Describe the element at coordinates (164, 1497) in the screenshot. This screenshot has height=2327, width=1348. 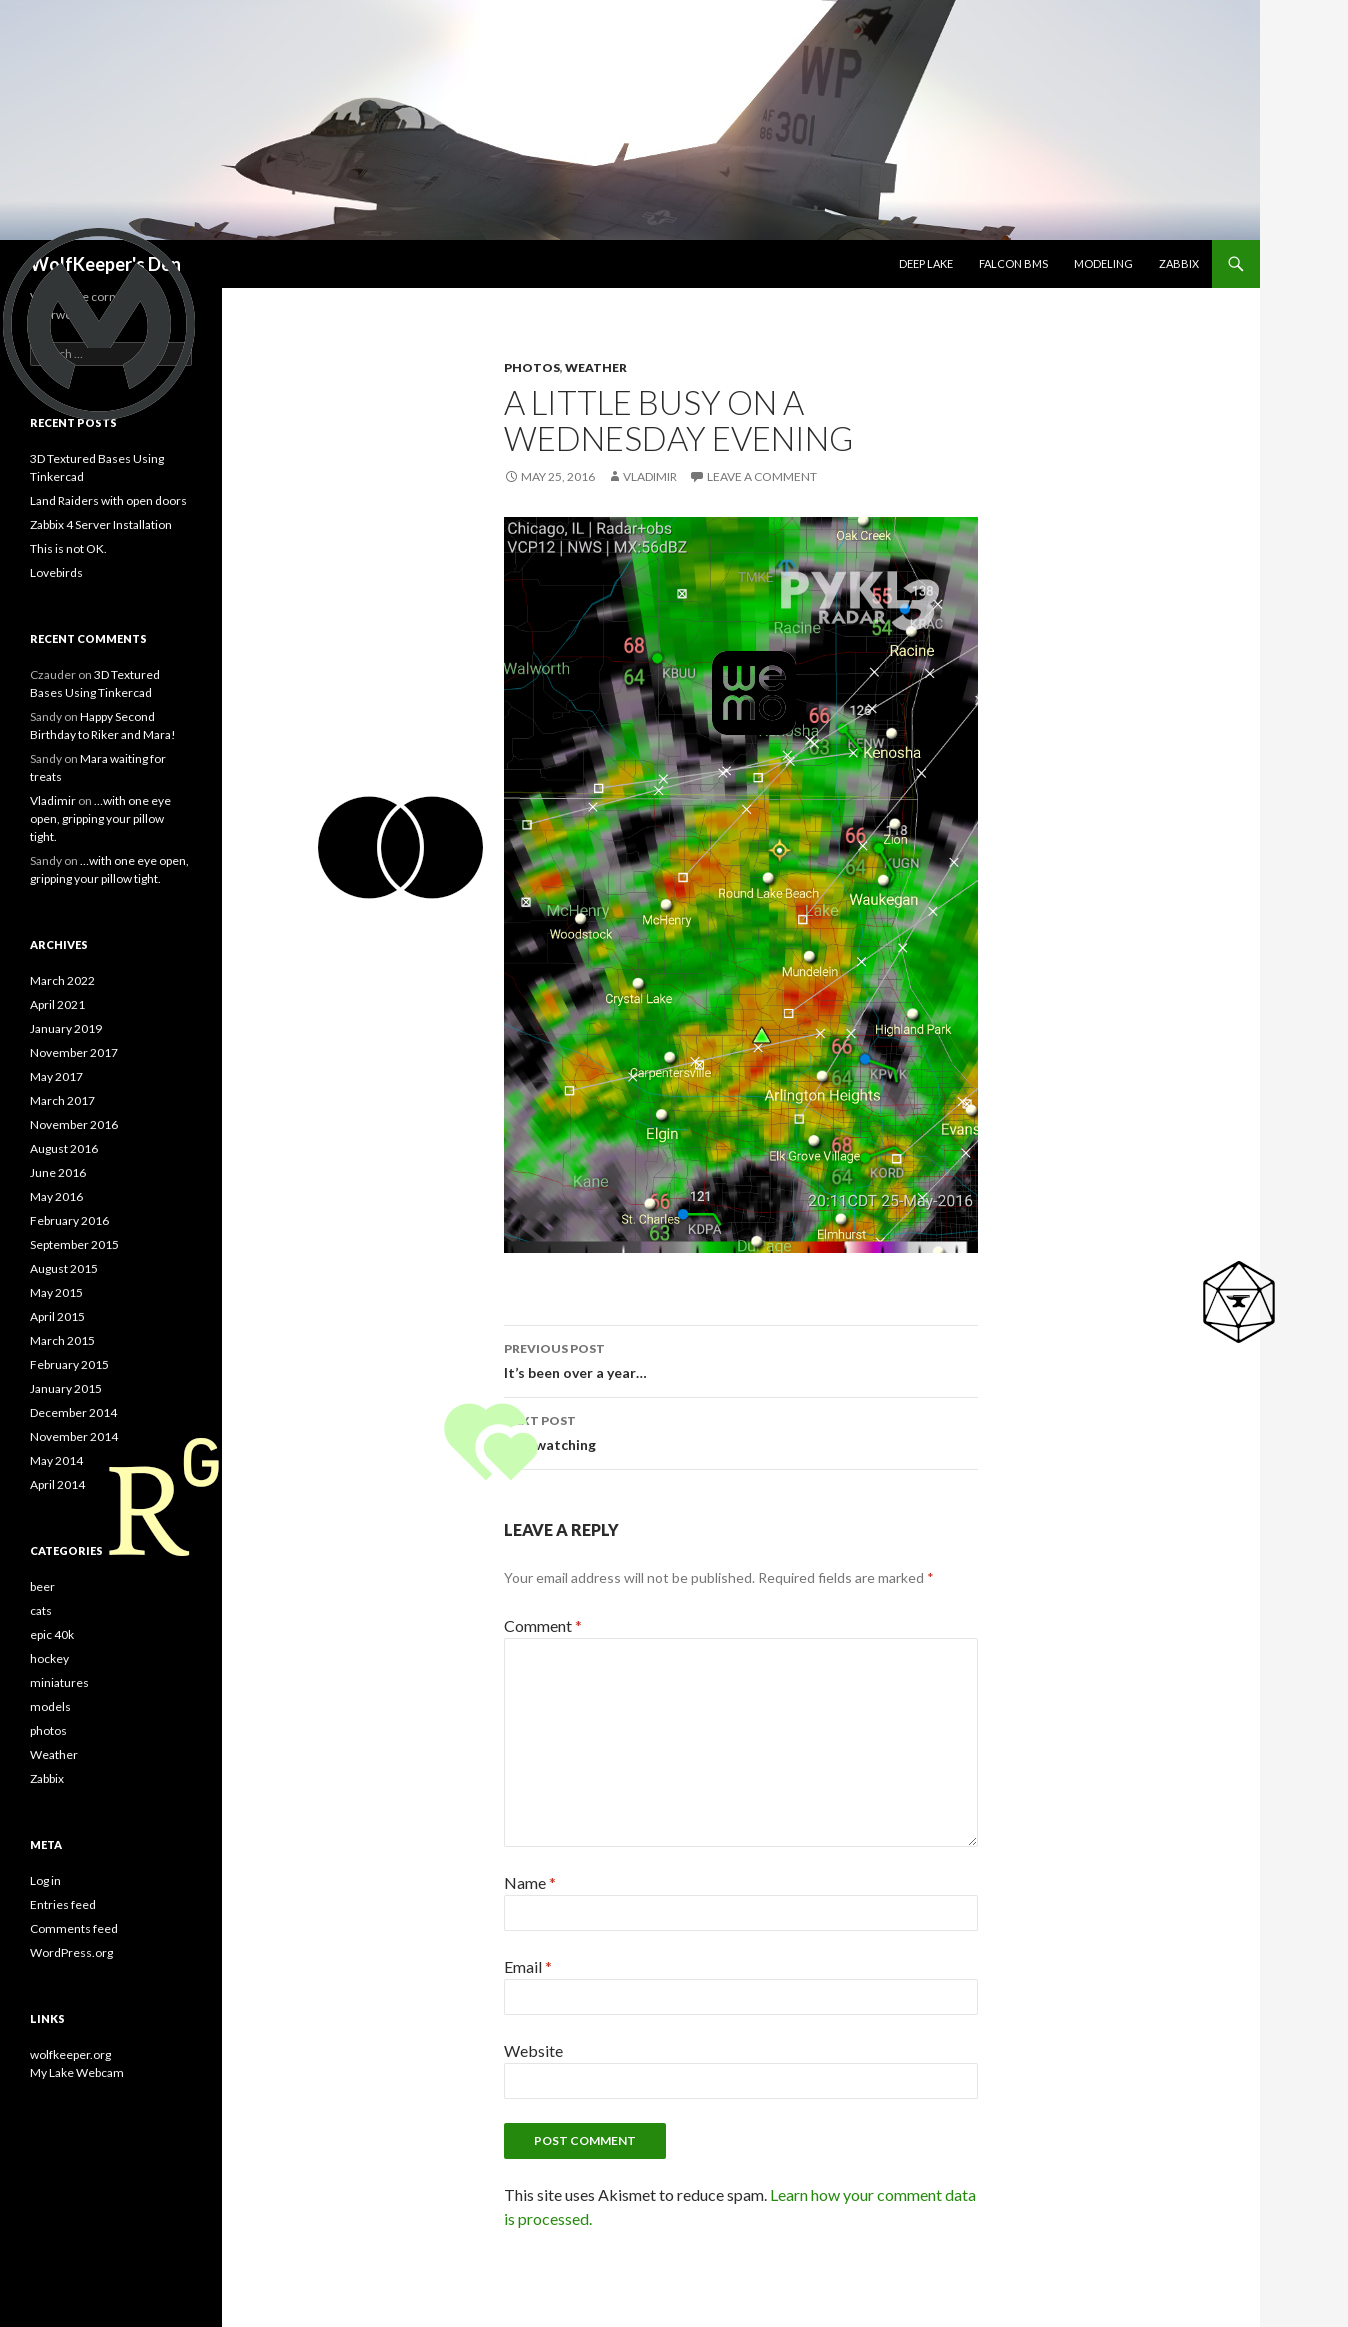
I see `visit ResearchGate profile or website` at that location.